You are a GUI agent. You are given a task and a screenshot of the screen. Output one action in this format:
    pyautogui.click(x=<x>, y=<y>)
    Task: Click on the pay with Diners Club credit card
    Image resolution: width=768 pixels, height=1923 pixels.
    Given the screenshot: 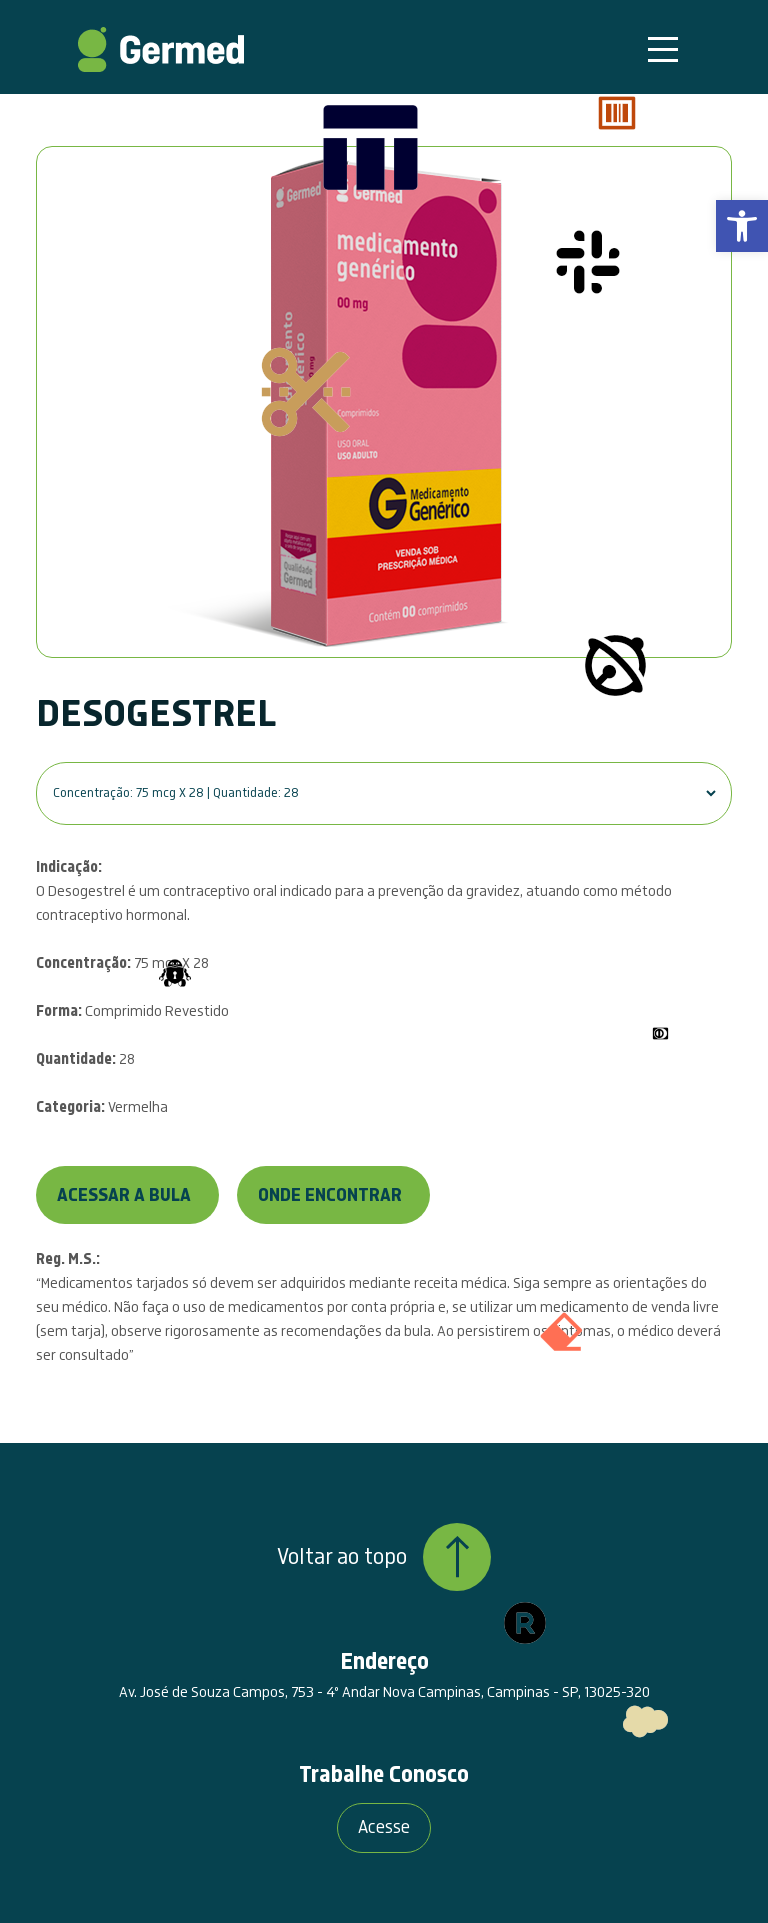 What is the action you would take?
    pyautogui.click(x=660, y=1033)
    